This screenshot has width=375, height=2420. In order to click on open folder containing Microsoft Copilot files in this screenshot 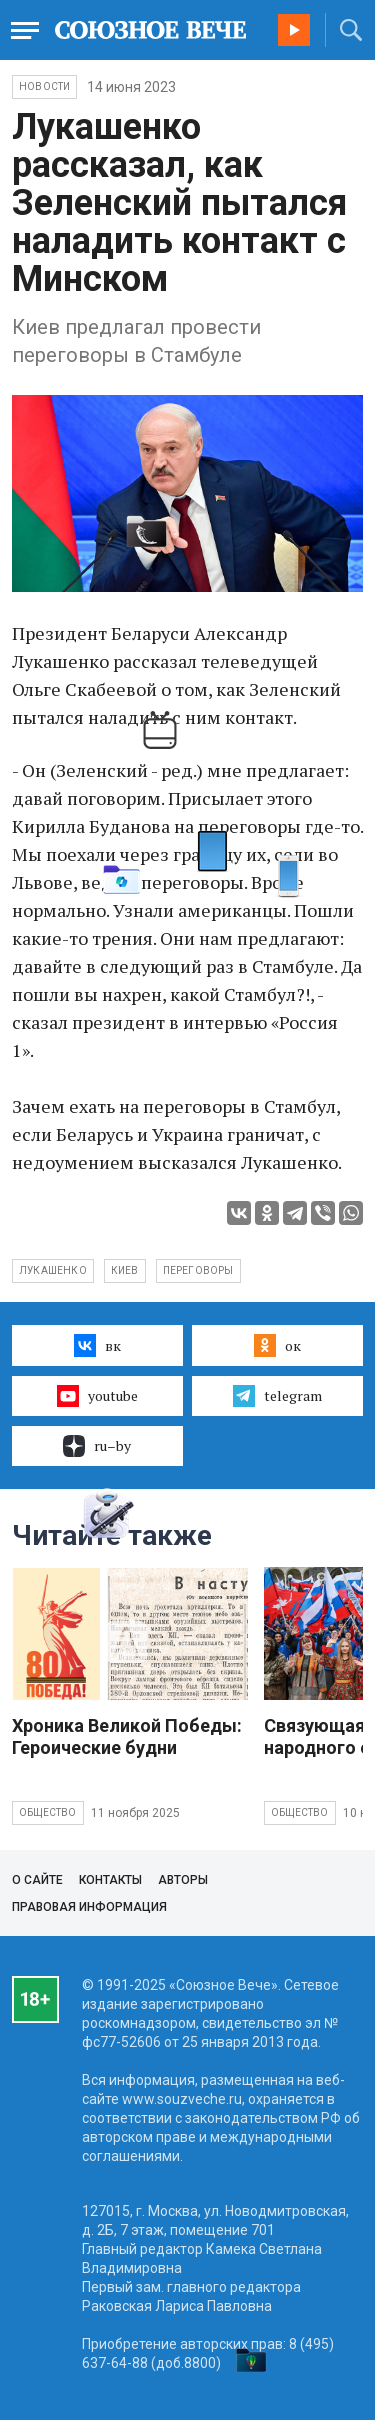, I will do `click(121, 880)`.